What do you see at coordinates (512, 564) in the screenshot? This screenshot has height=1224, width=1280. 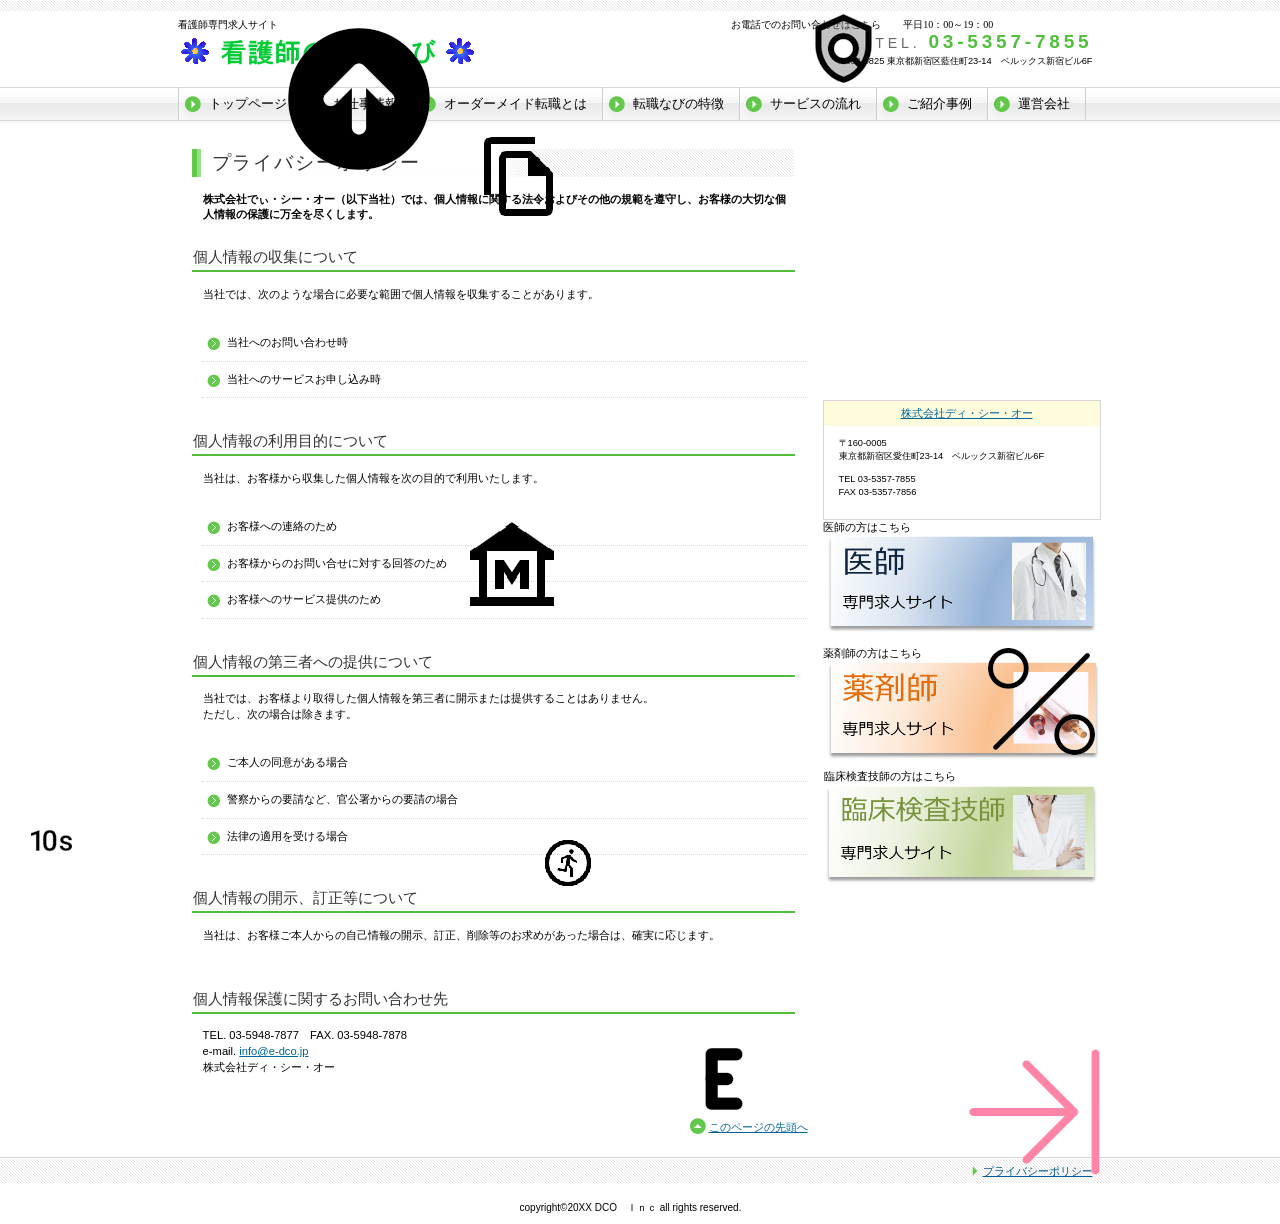 I see `view nearby museums` at bounding box center [512, 564].